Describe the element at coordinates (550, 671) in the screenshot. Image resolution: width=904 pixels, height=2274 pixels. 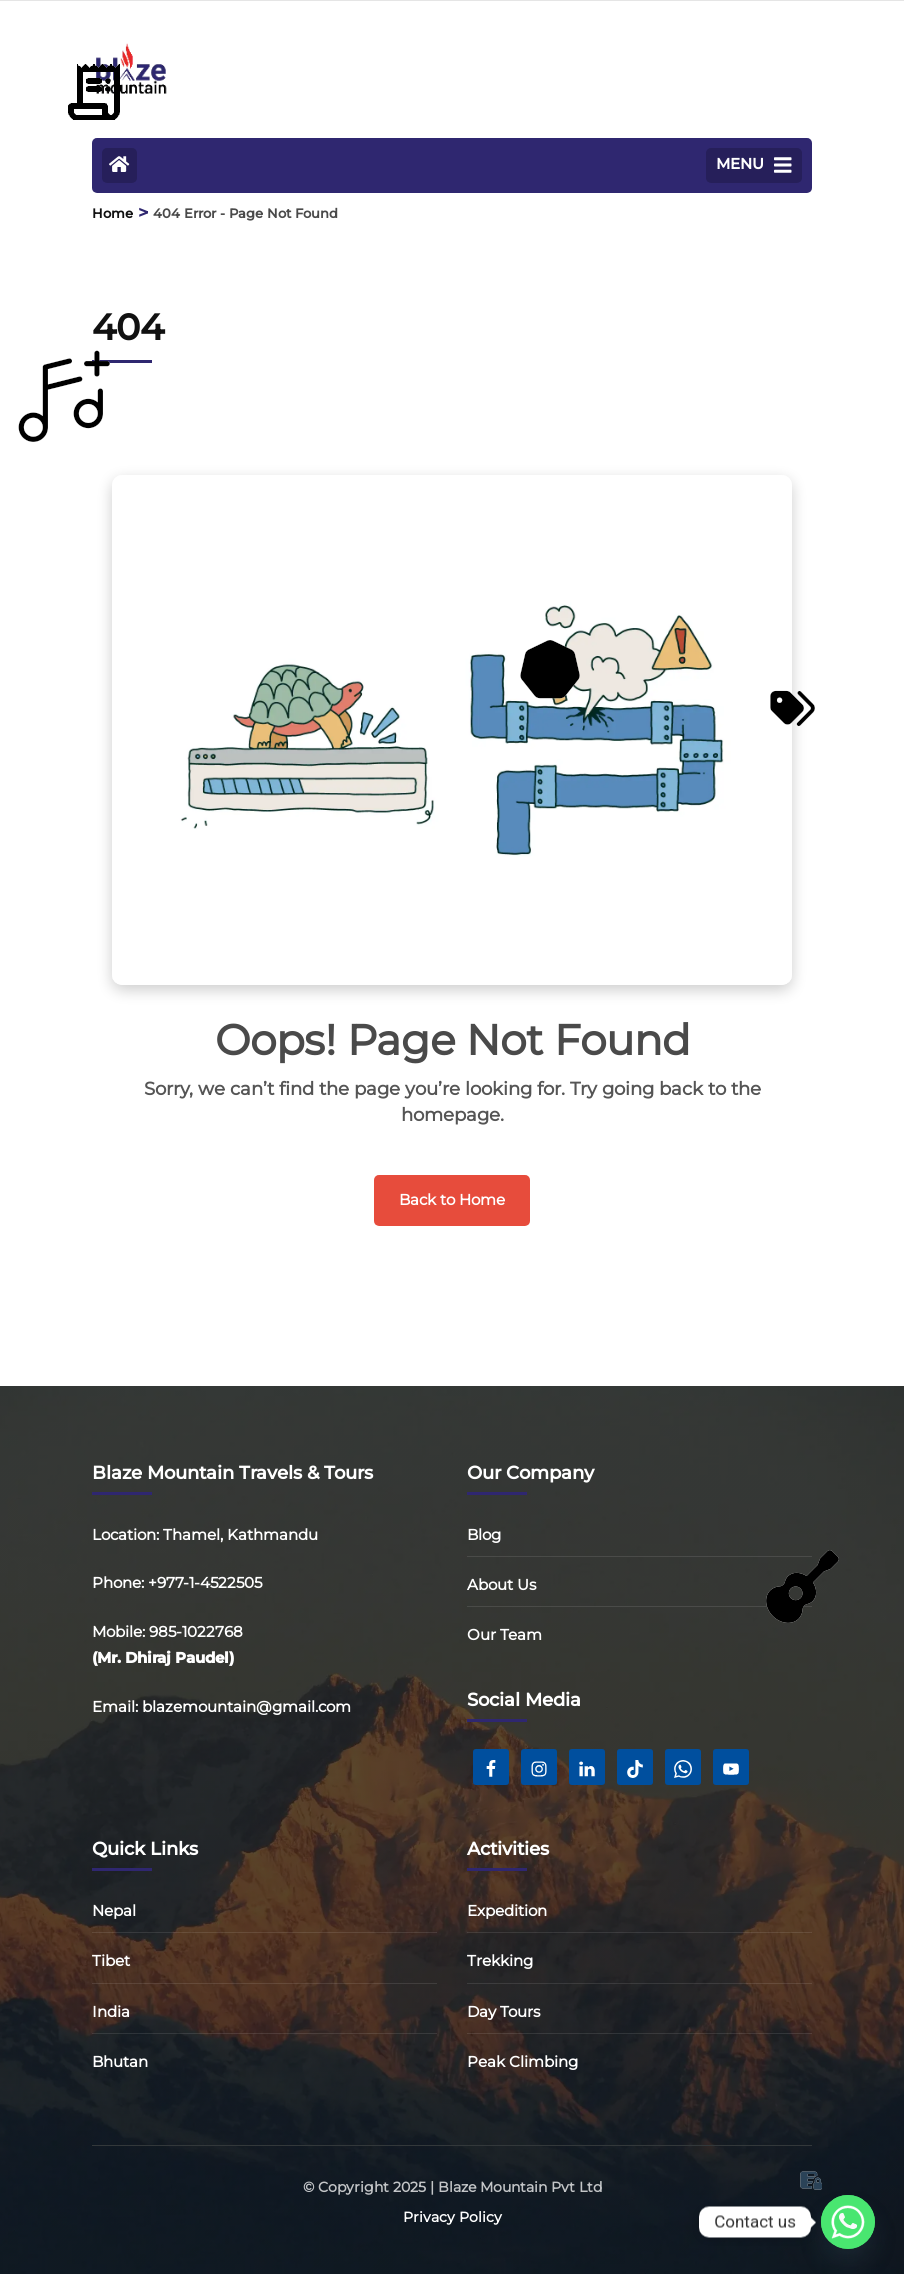
I see `a heptagon shape indicator` at that location.